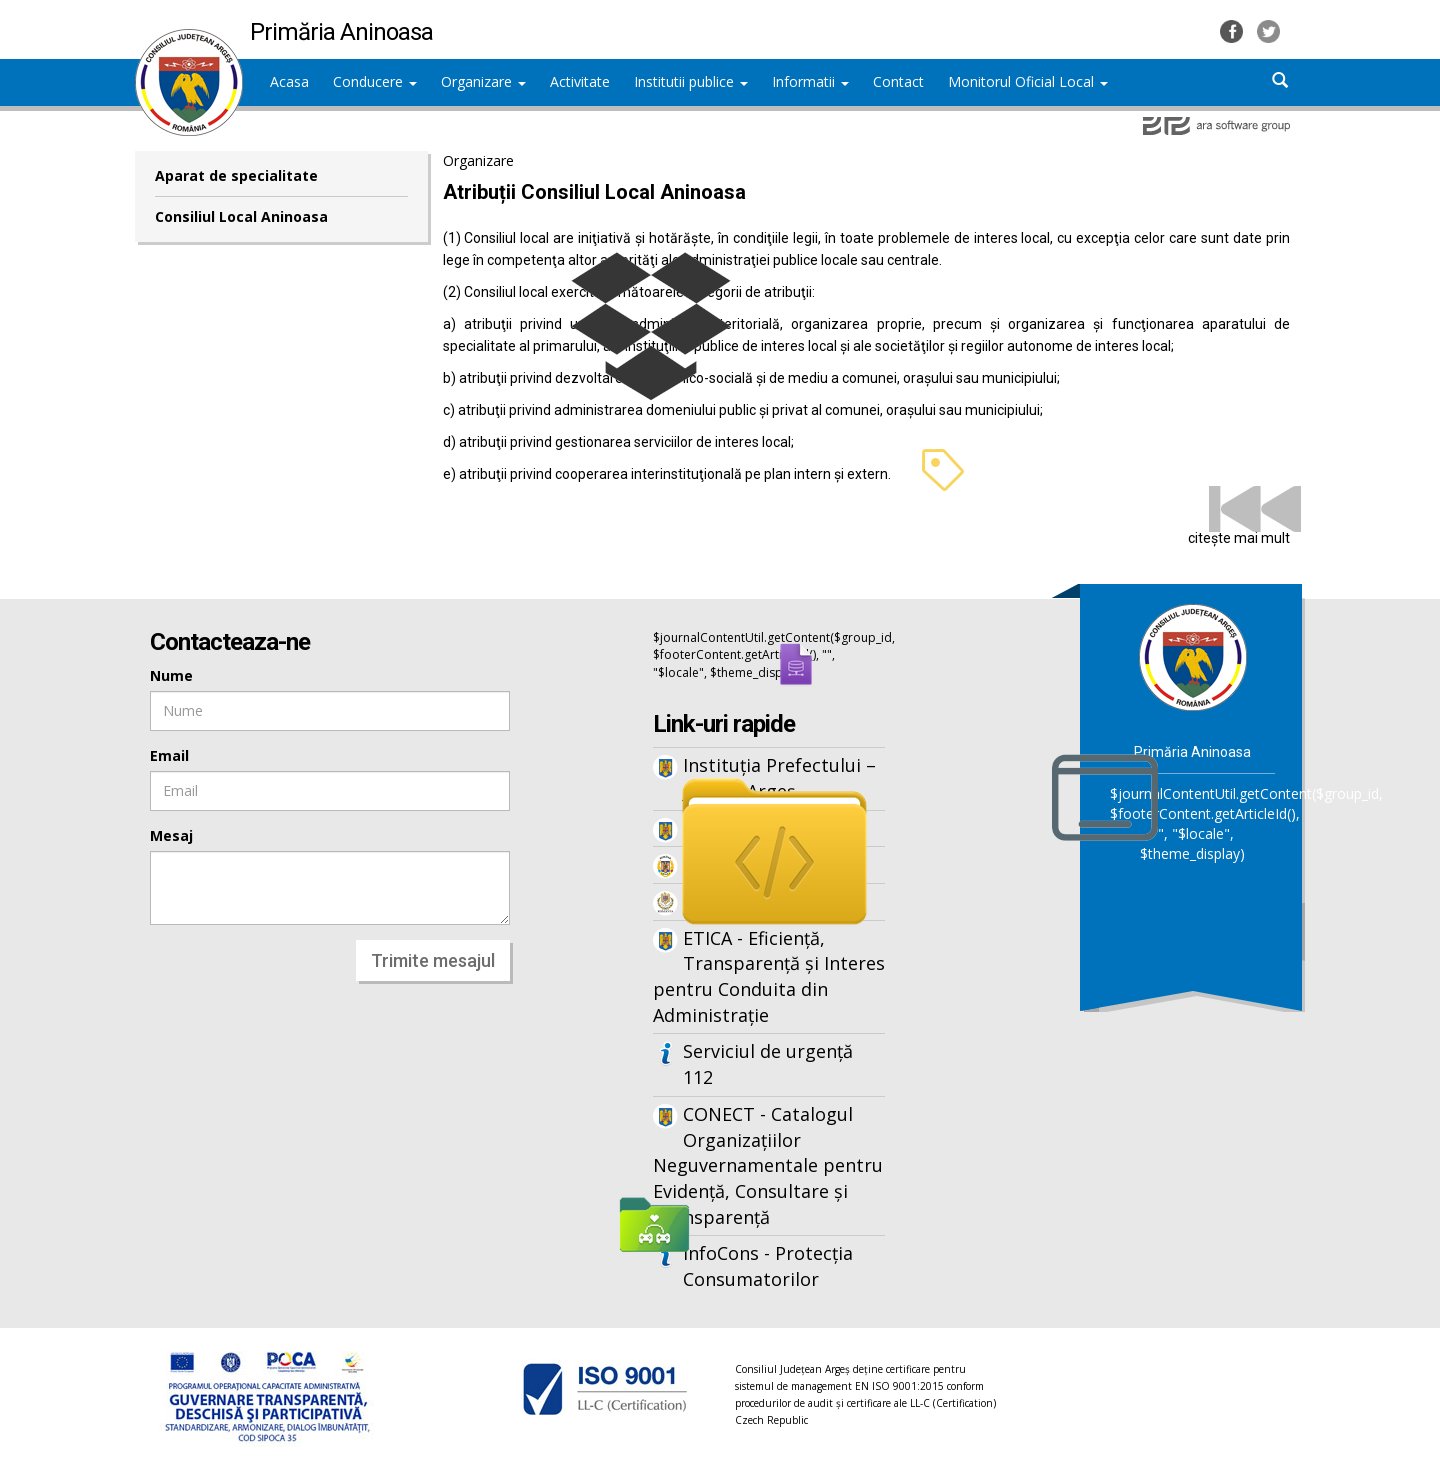 The image size is (1440, 1464). What do you see at coordinates (1255, 509) in the screenshot?
I see `skip to previous track` at bounding box center [1255, 509].